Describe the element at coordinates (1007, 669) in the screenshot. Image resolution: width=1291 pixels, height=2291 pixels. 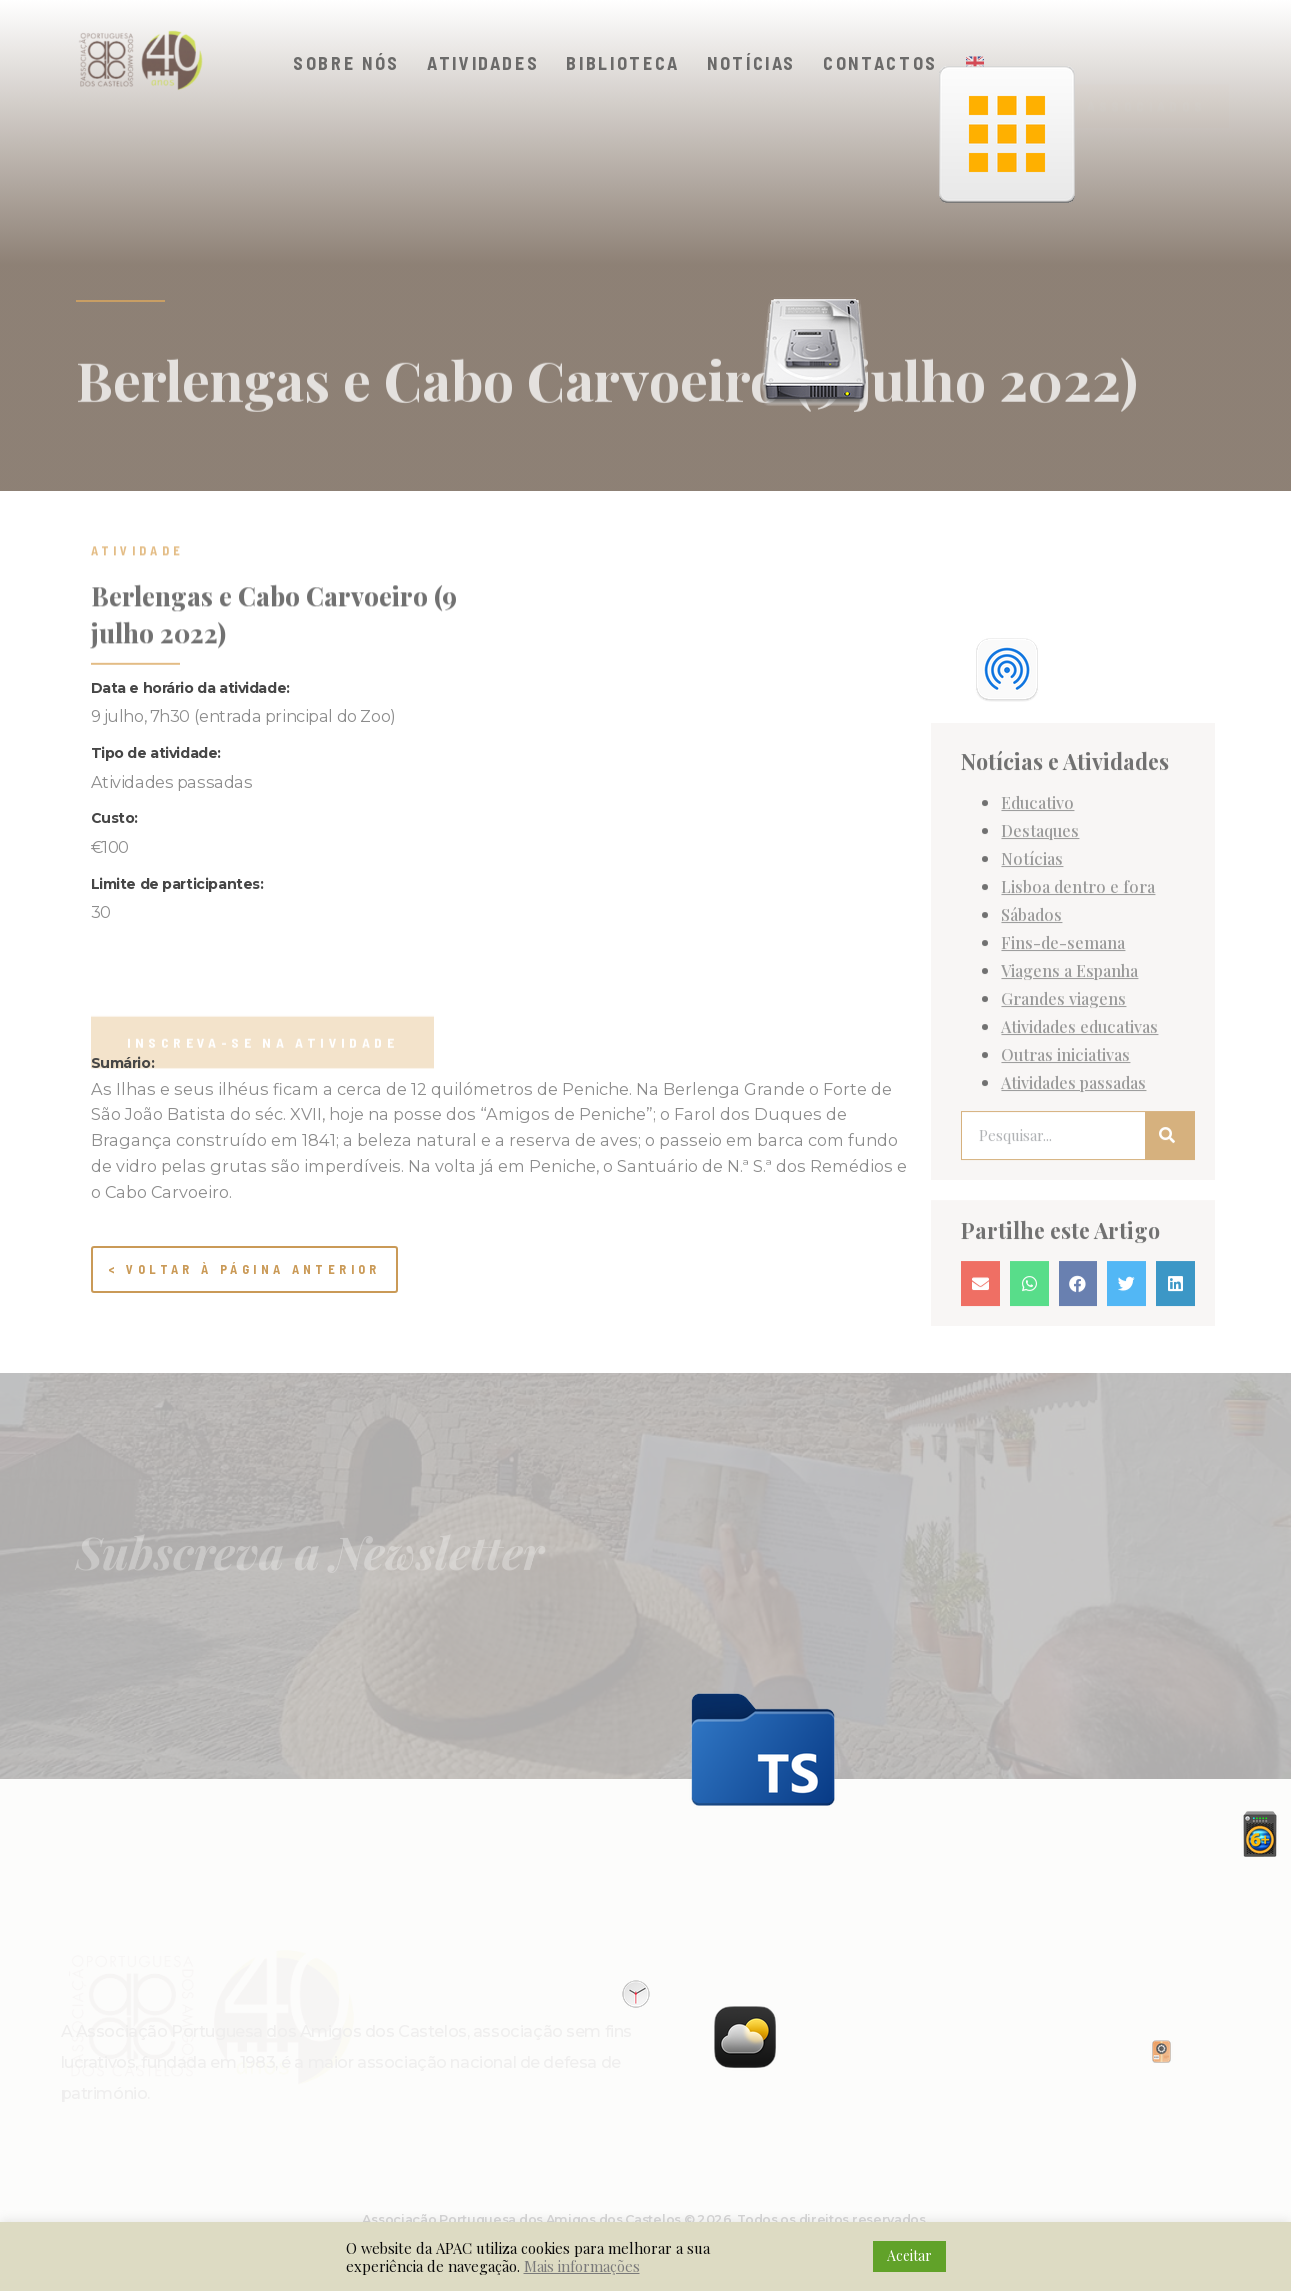
I see `open AirDrop to share files wirelessly` at that location.